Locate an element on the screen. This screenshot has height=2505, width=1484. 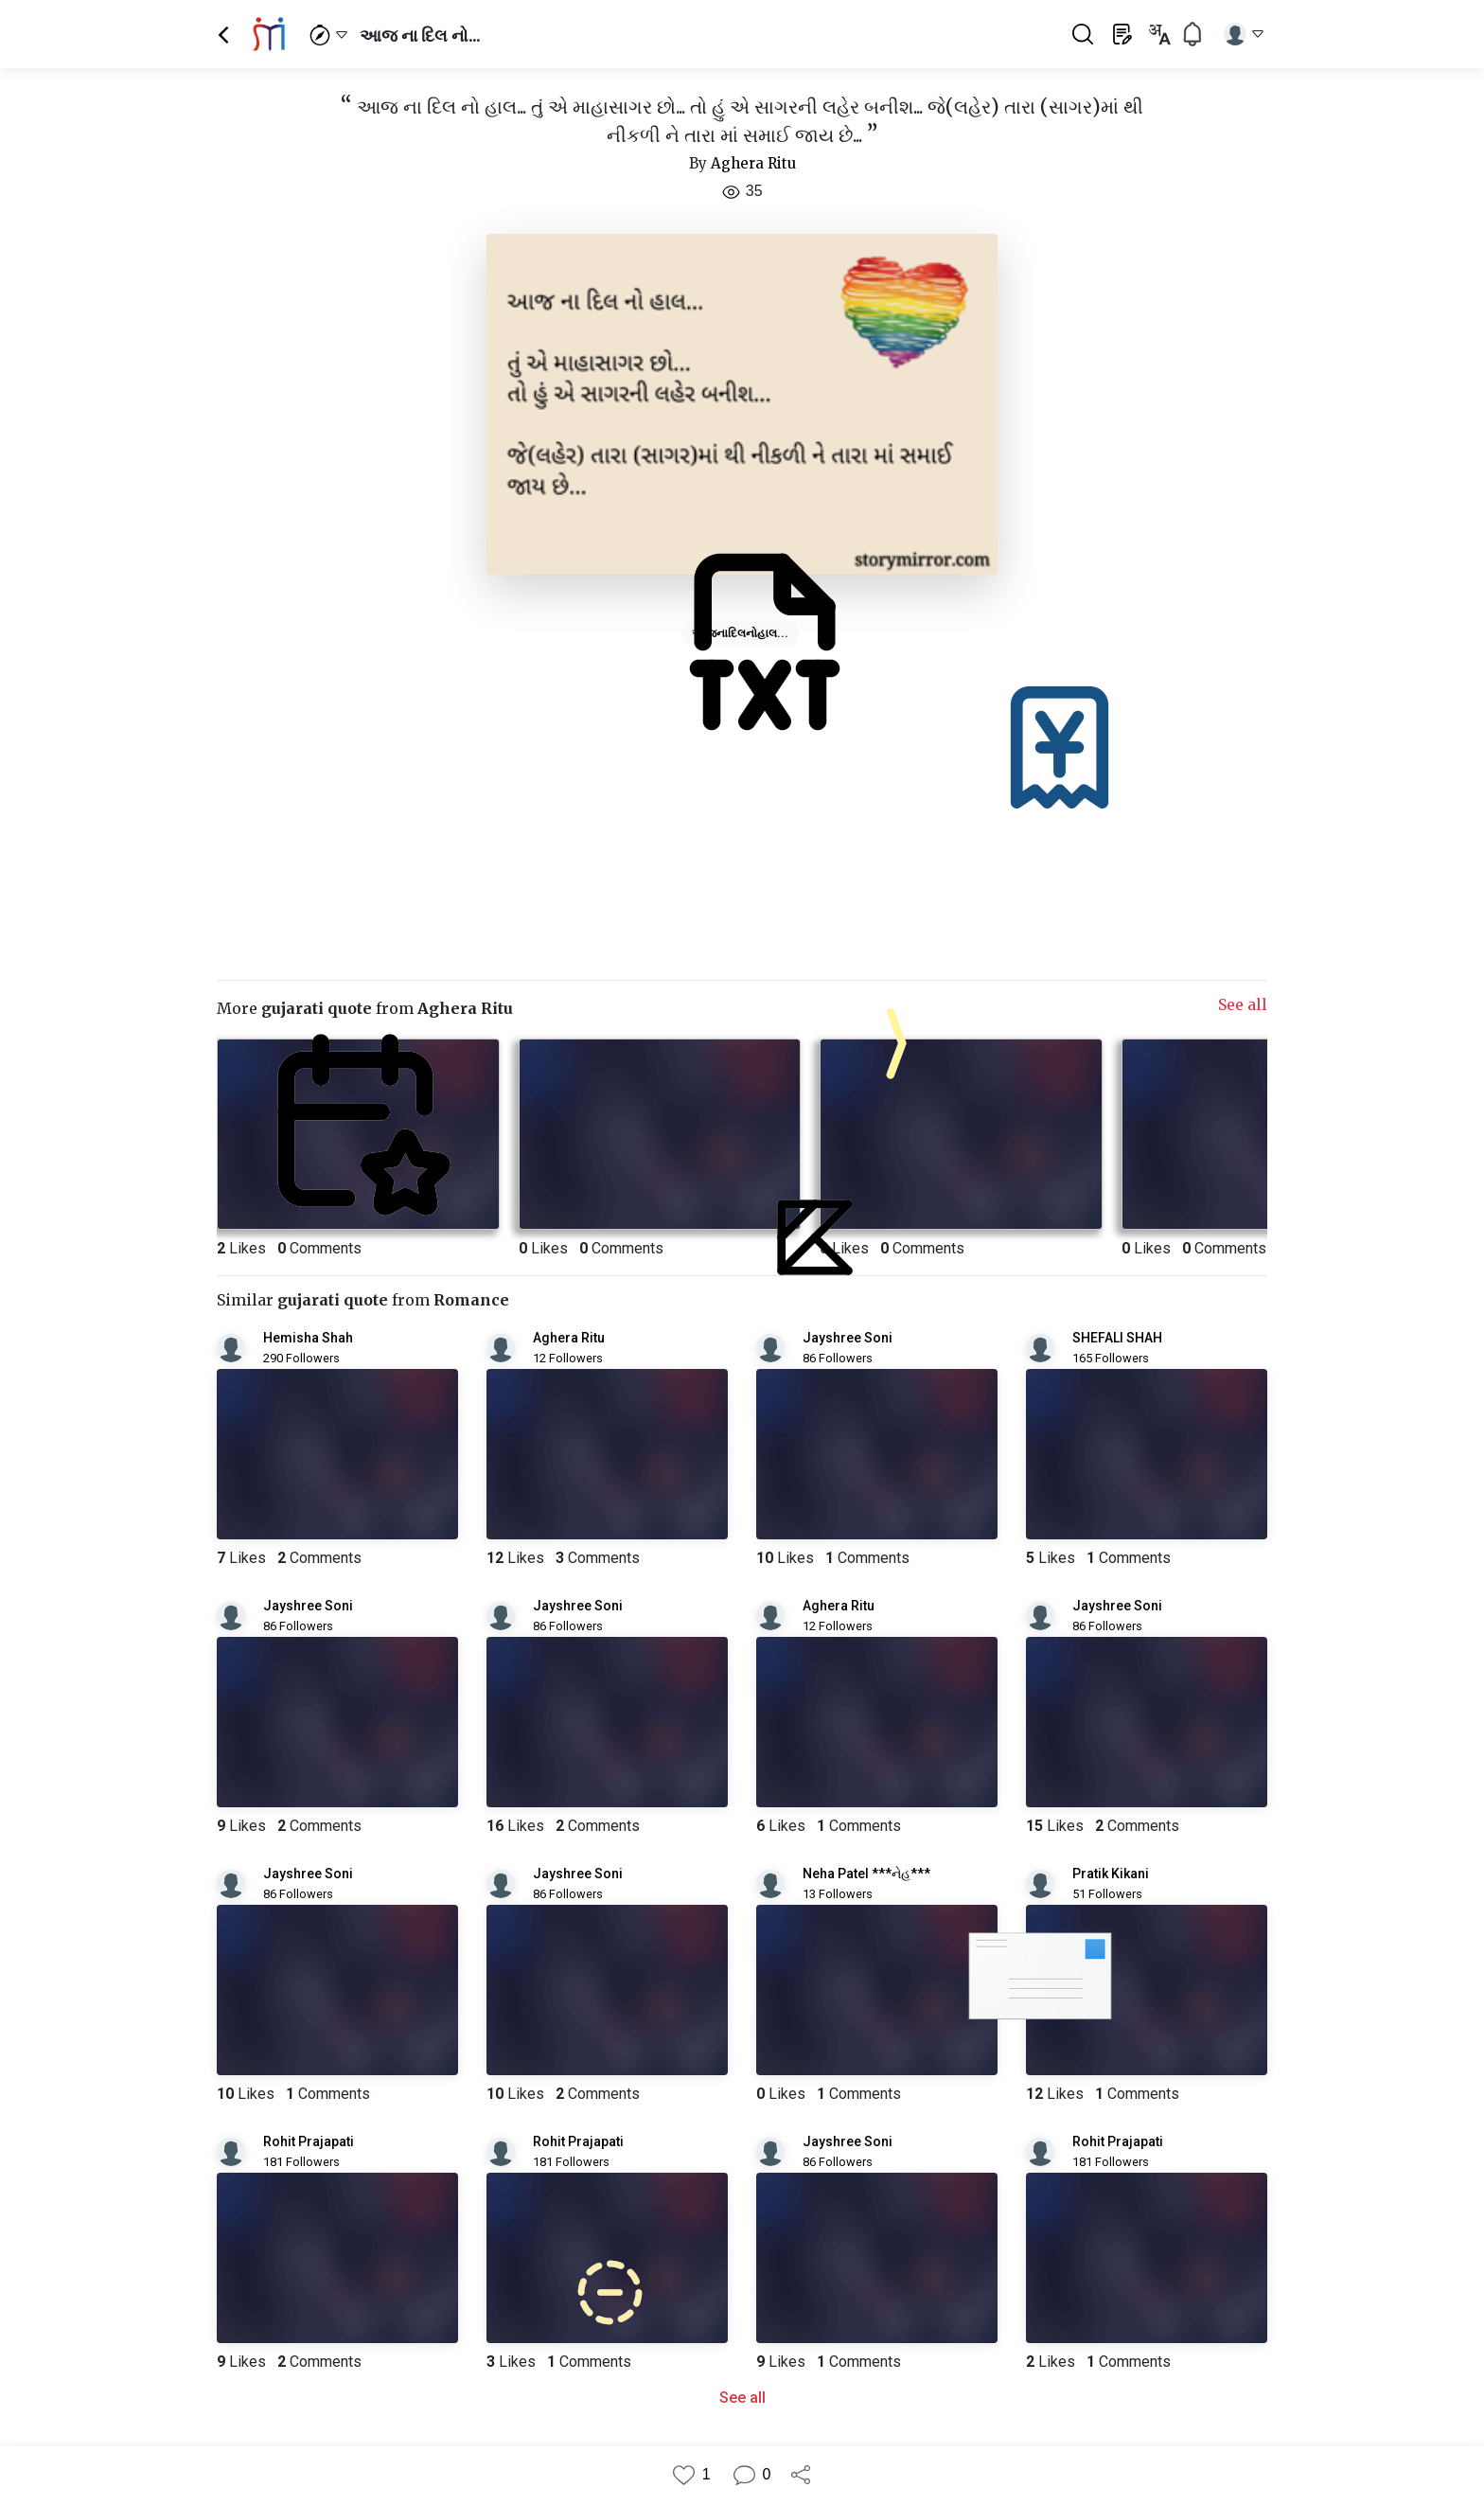
navigate to the next item or page is located at coordinates (894, 1043).